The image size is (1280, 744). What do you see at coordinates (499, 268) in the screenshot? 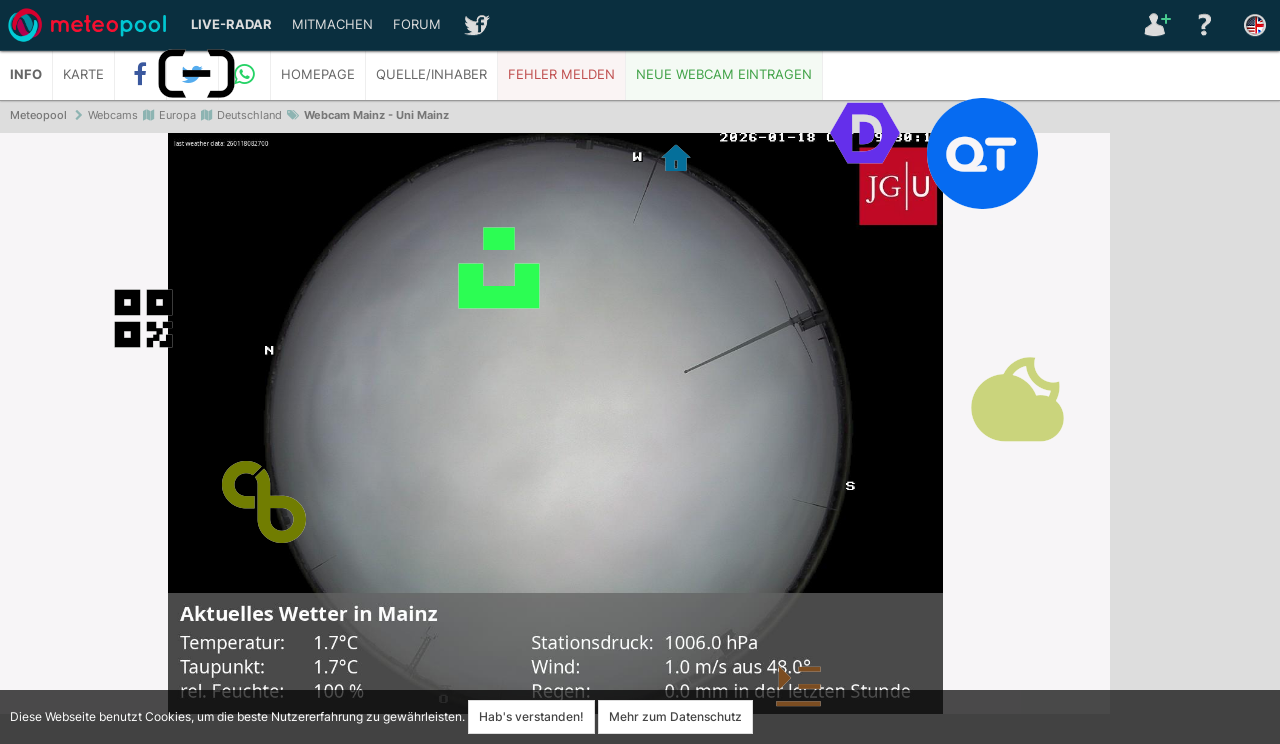
I see `open unsplash to browse stock photos` at bounding box center [499, 268].